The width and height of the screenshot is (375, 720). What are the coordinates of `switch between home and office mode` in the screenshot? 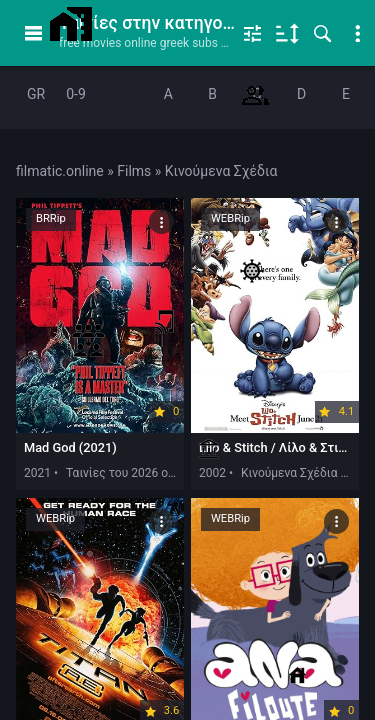 It's located at (71, 24).